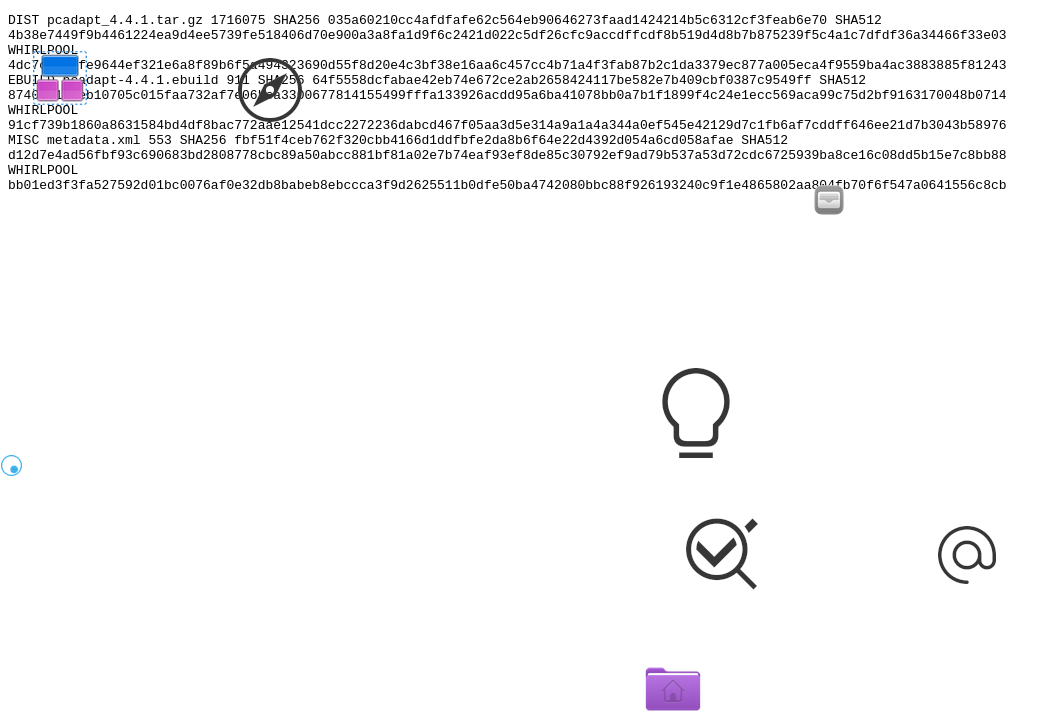 This screenshot has height=720, width=1041. What do you see at coordinates (270, 90) in the screenshot?
I see `open the default web browser` at bounding box center [270, 90].